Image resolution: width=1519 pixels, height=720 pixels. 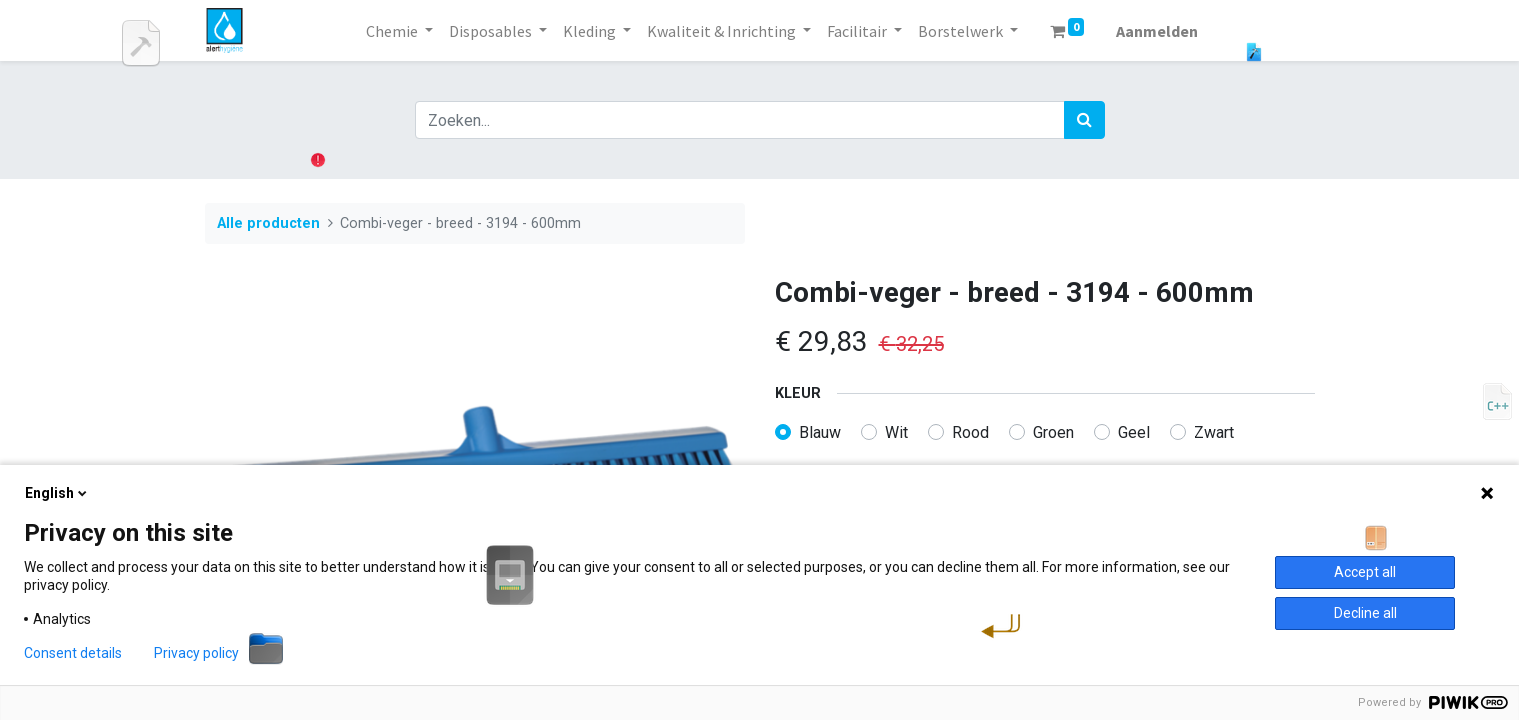 I want to click on indicates an open or expanded folder, so click(x=266, y=648).